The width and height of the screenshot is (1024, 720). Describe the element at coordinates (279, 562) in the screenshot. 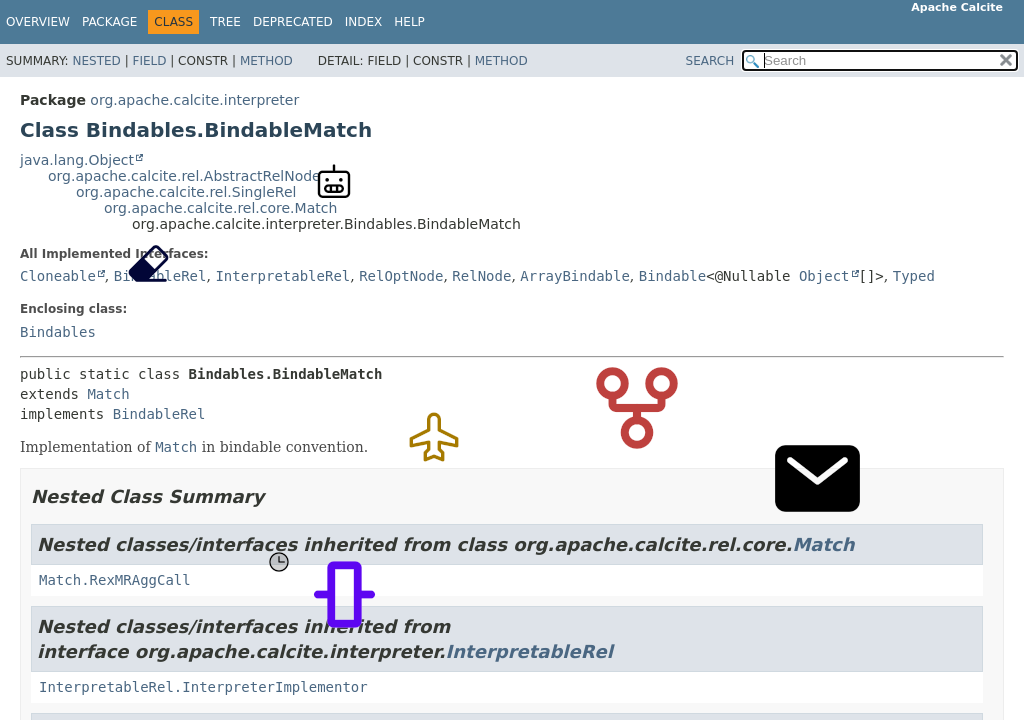

I see `view current time` at that location.